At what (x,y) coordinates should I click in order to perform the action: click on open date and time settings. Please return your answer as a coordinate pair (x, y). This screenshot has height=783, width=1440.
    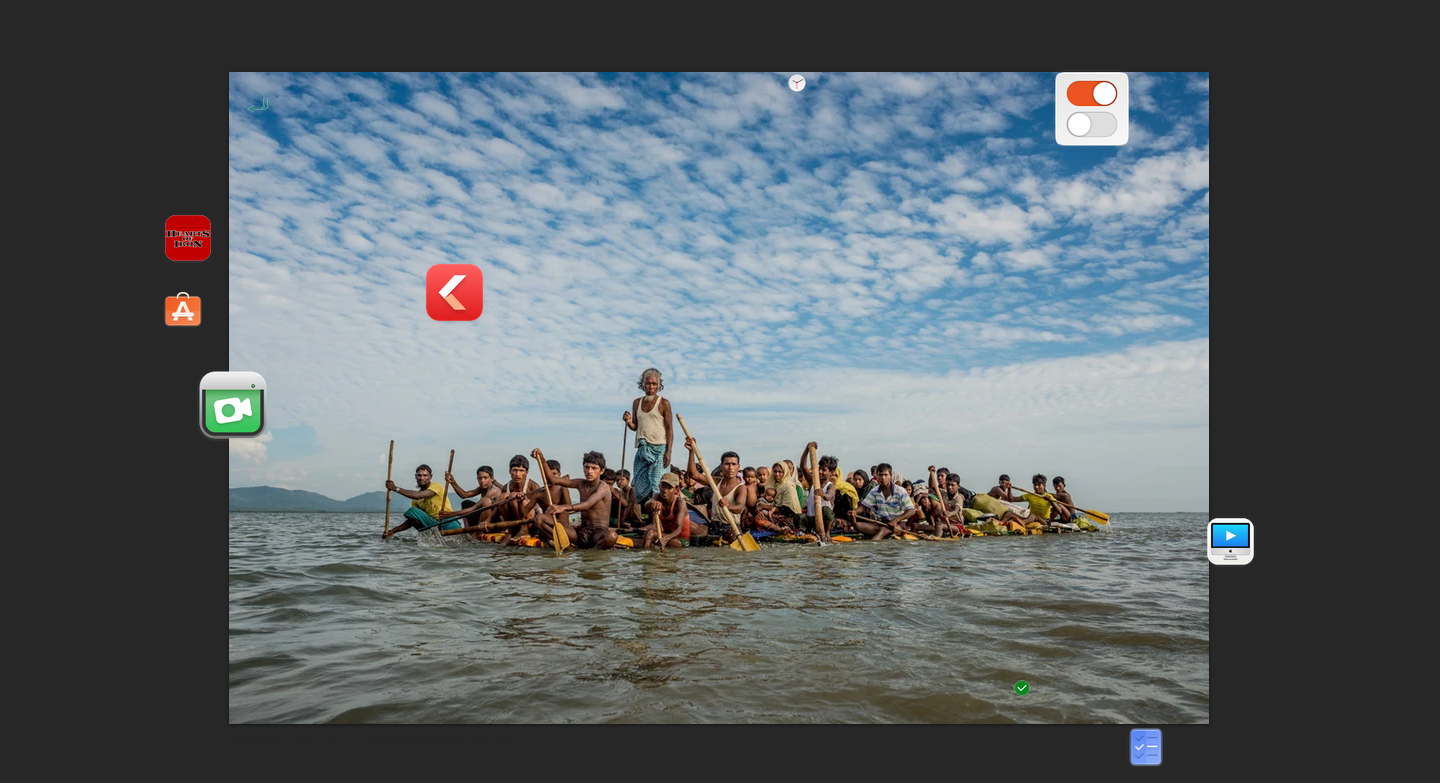
    Looking at the image, I should click on (797, 83).